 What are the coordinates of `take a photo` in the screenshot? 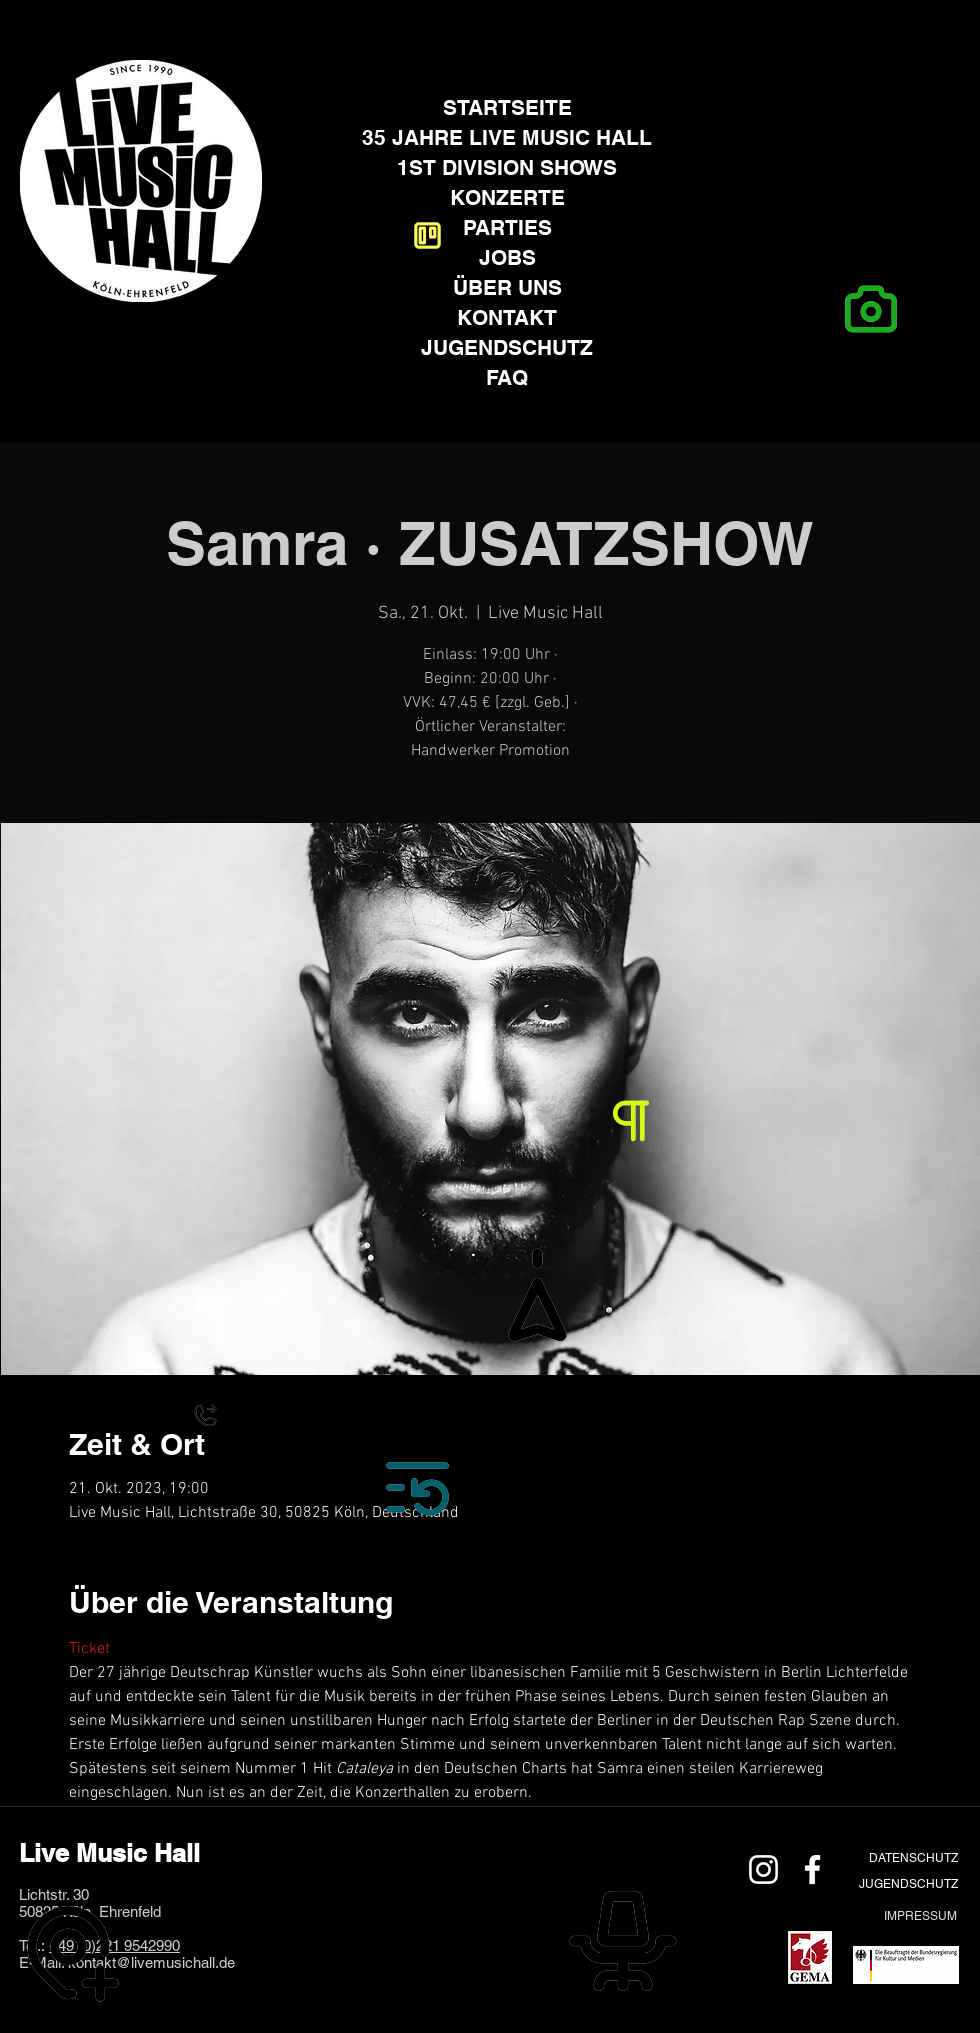 It's located at (871, 309).